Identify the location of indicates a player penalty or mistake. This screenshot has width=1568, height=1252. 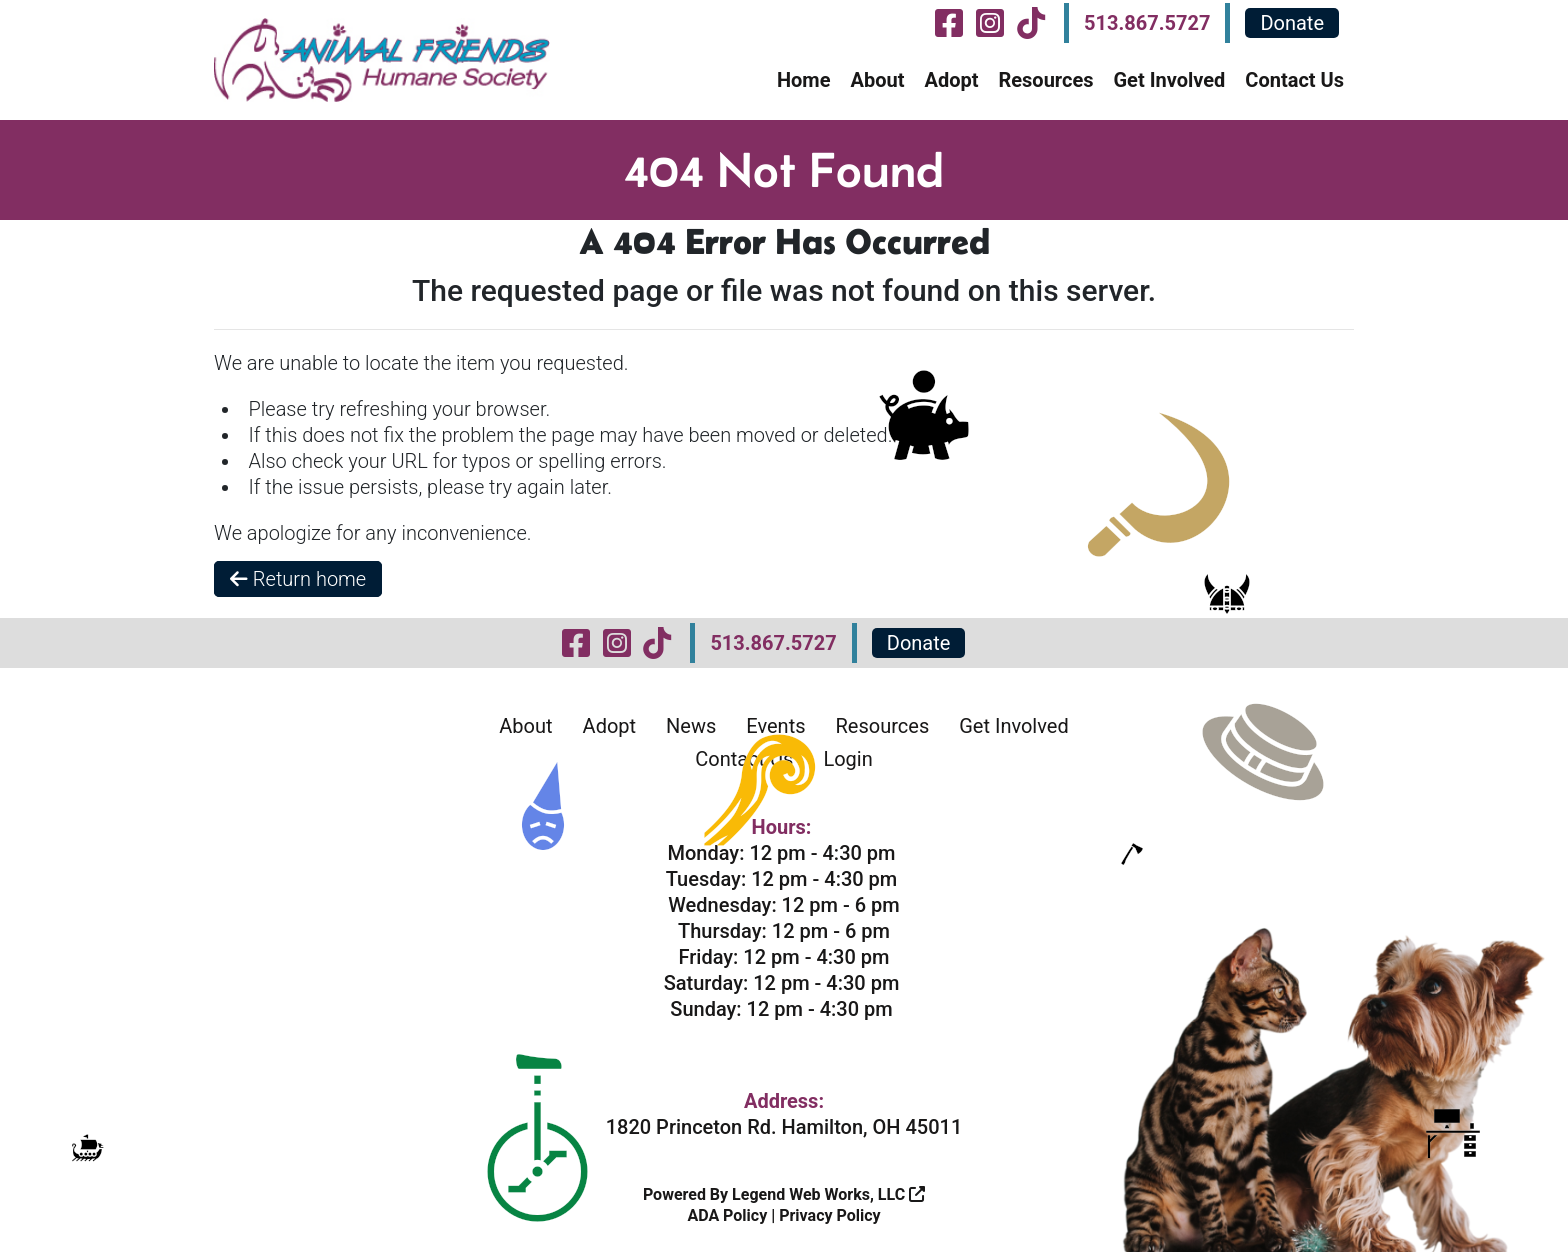
(543, 806).